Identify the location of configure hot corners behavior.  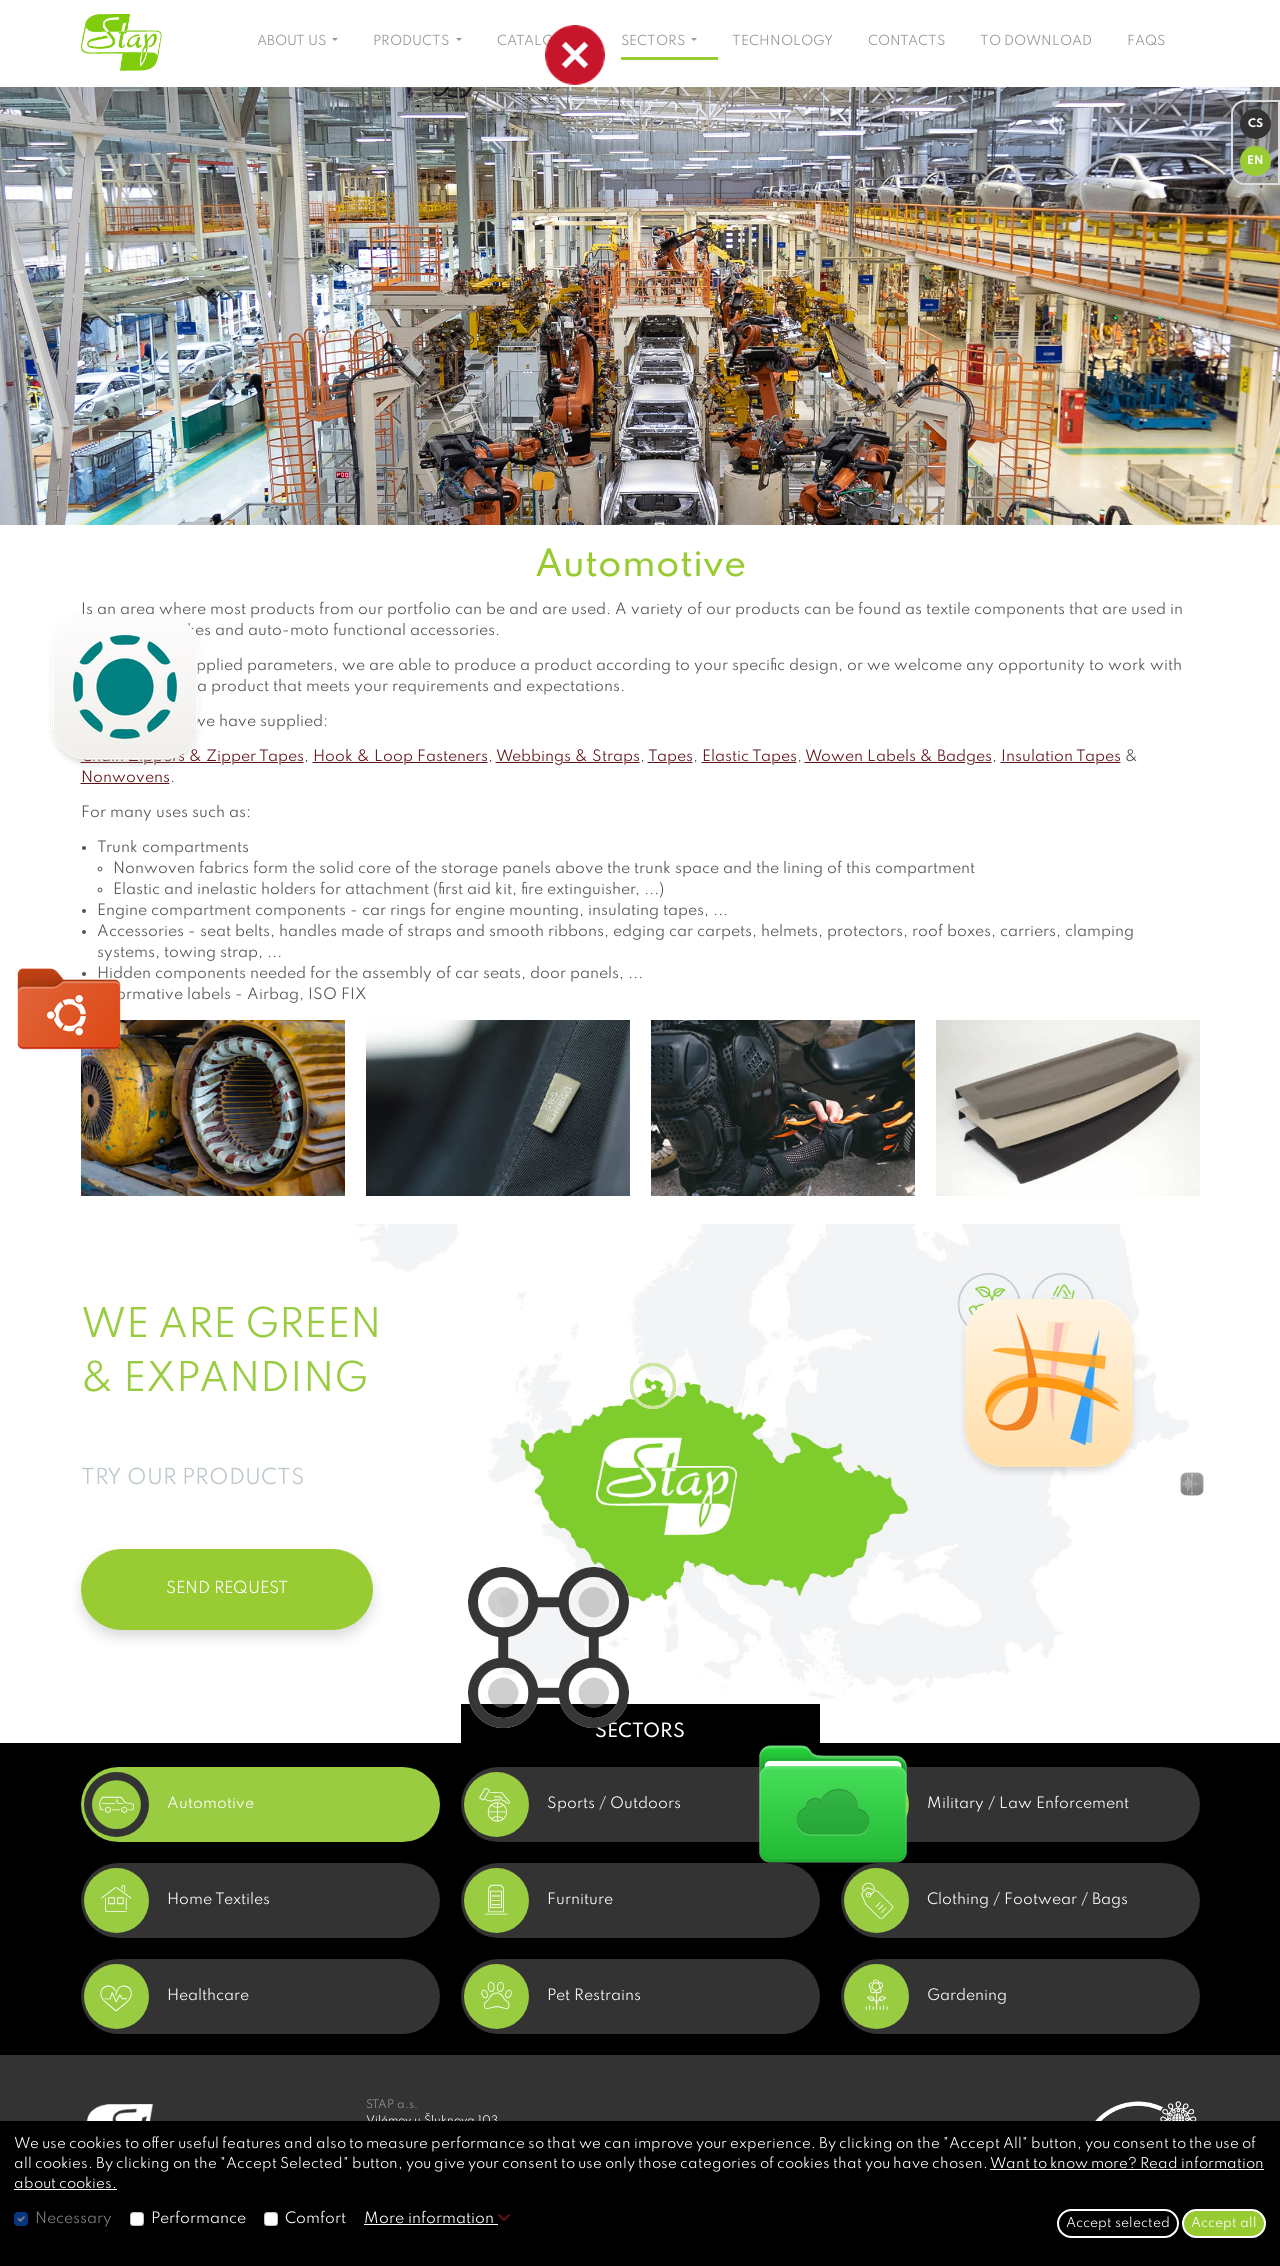
(548, 1647).